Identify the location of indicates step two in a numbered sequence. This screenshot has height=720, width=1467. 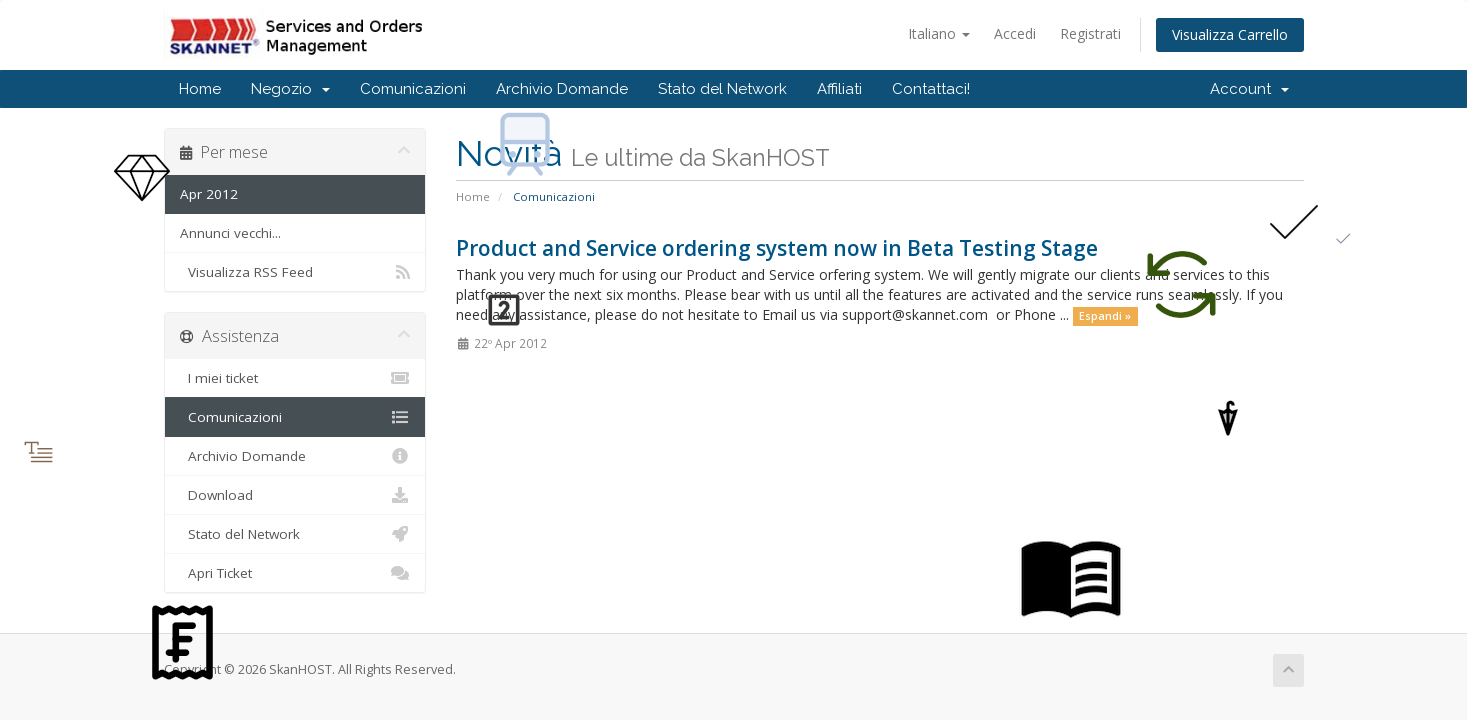
(504, 310).